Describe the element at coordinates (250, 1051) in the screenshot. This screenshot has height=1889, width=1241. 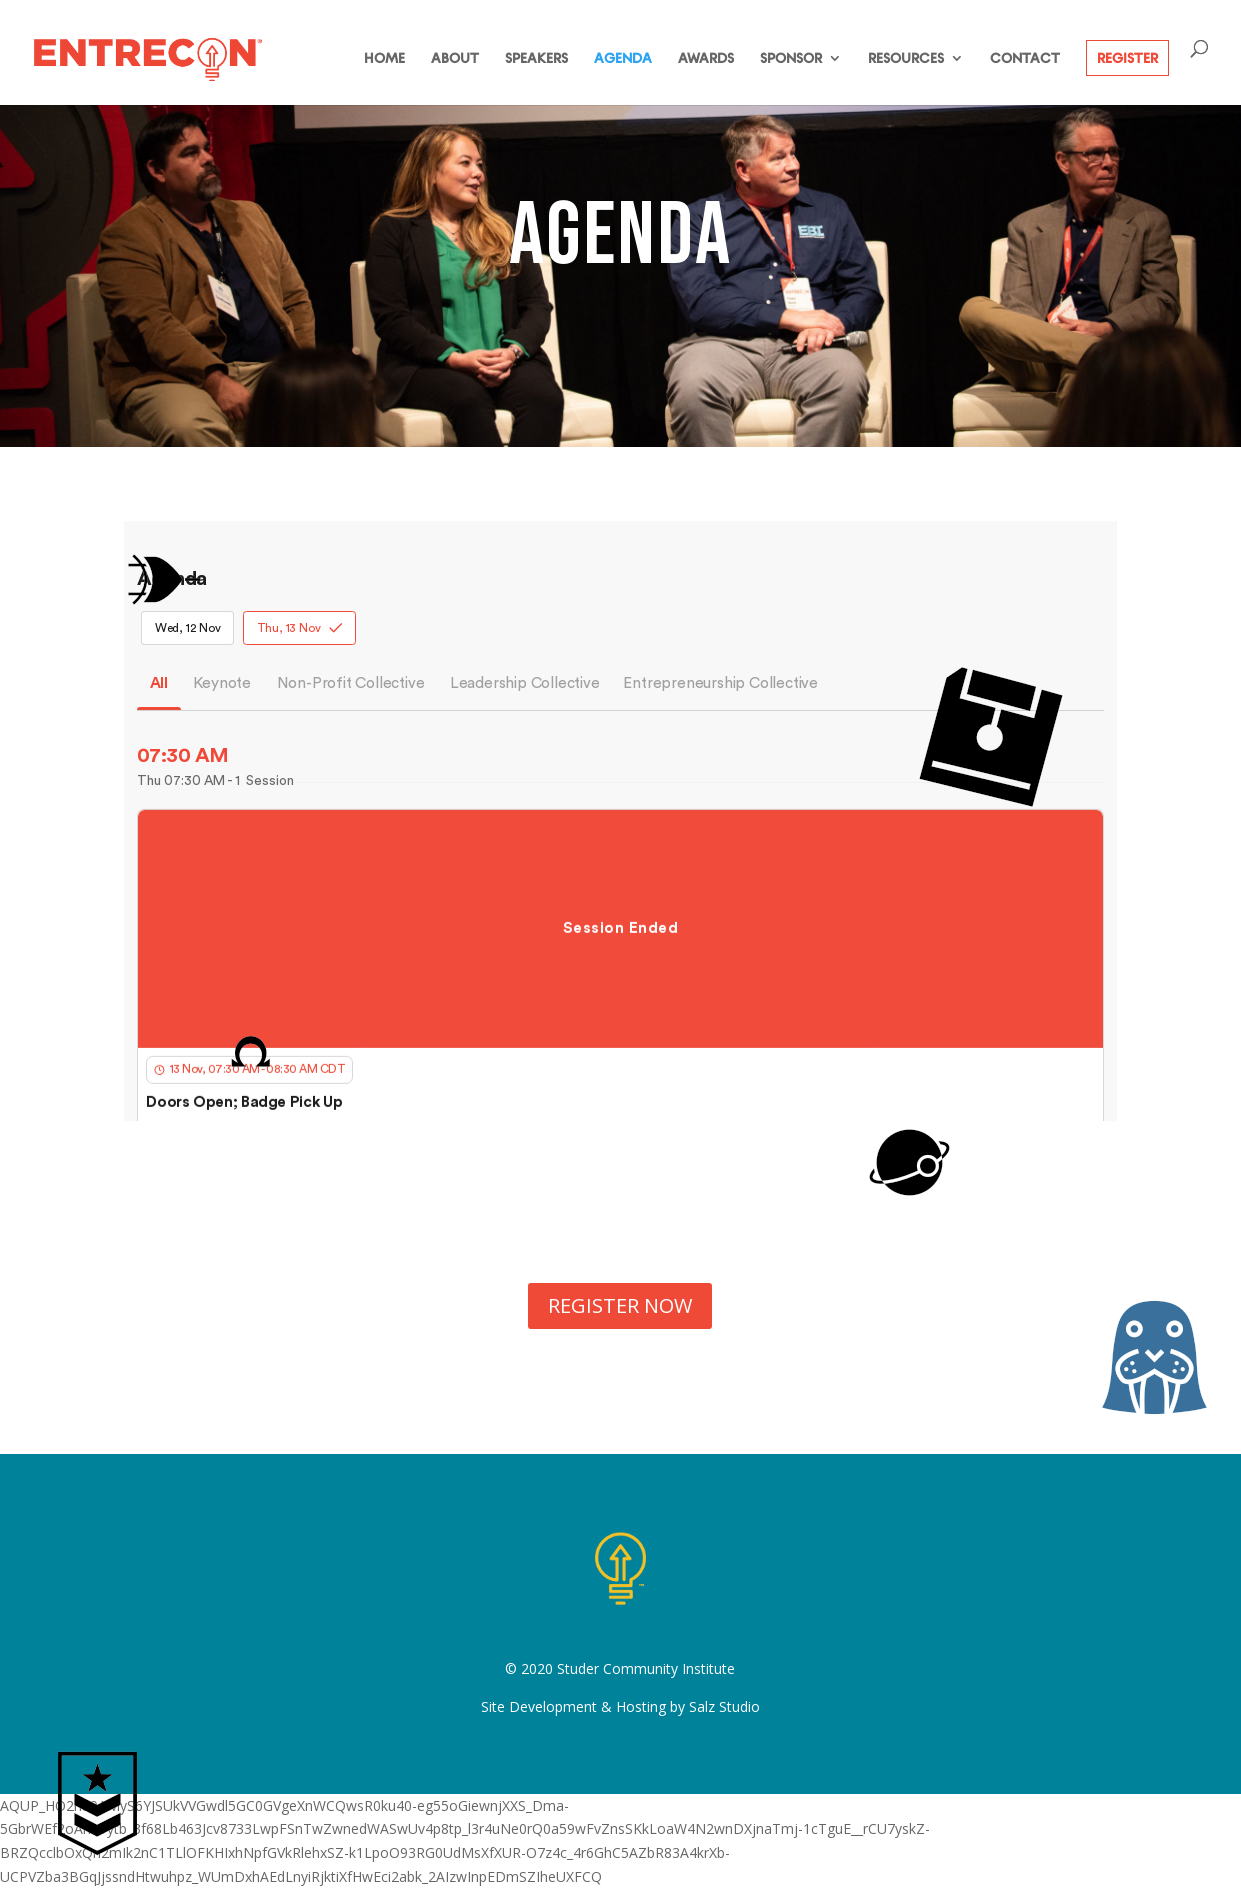
I see `represents omega or final/end state in a game` at that location.